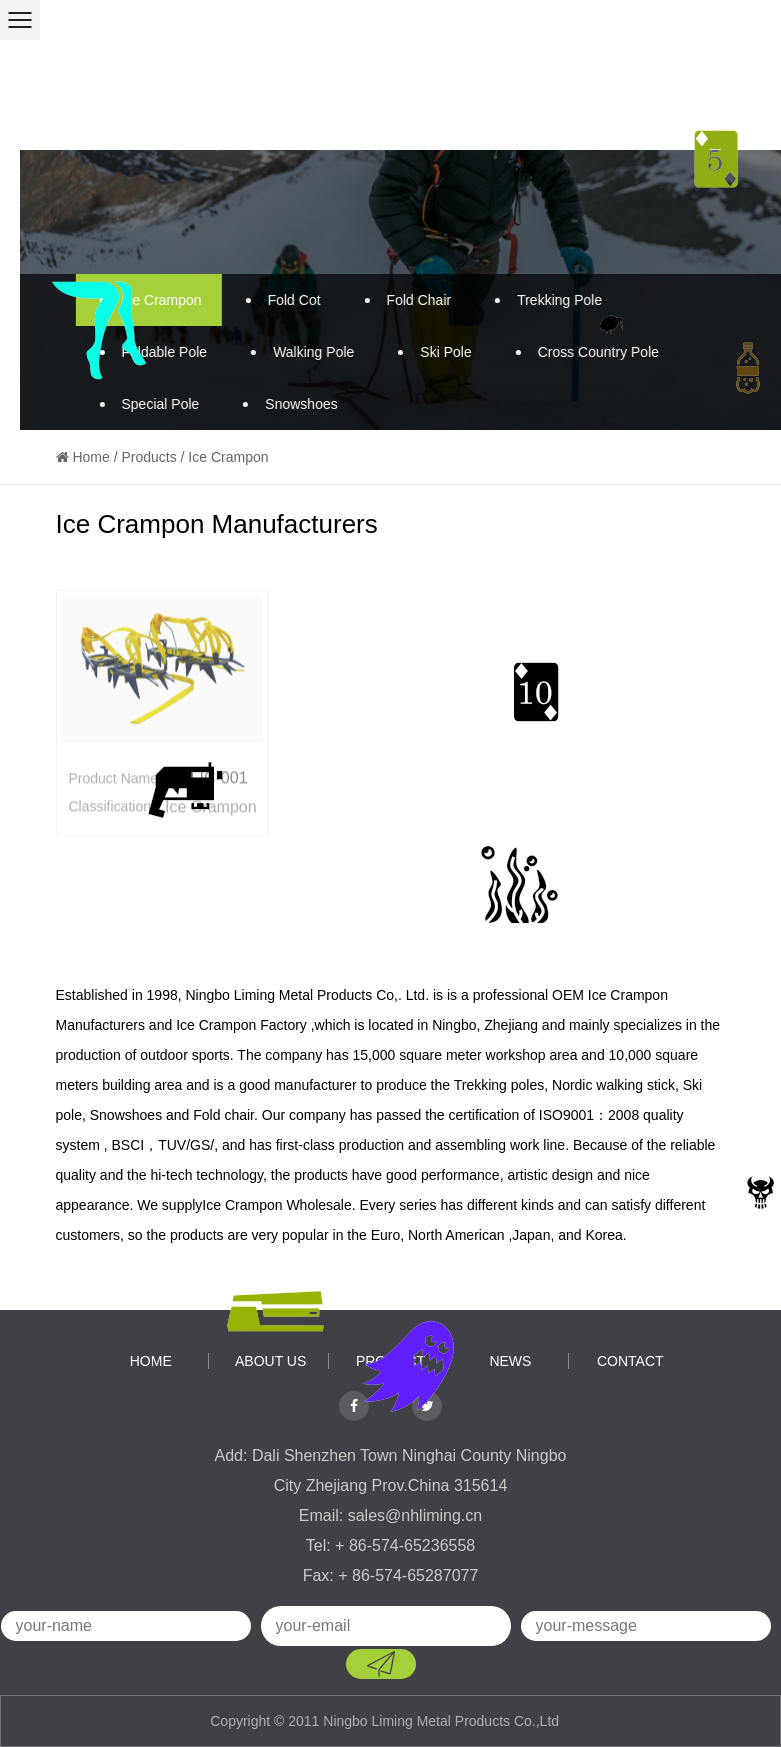 The height and width of the screenshot is (1747, 781). I want to click on select bolter weapon in game inventory, so click(185, 791).